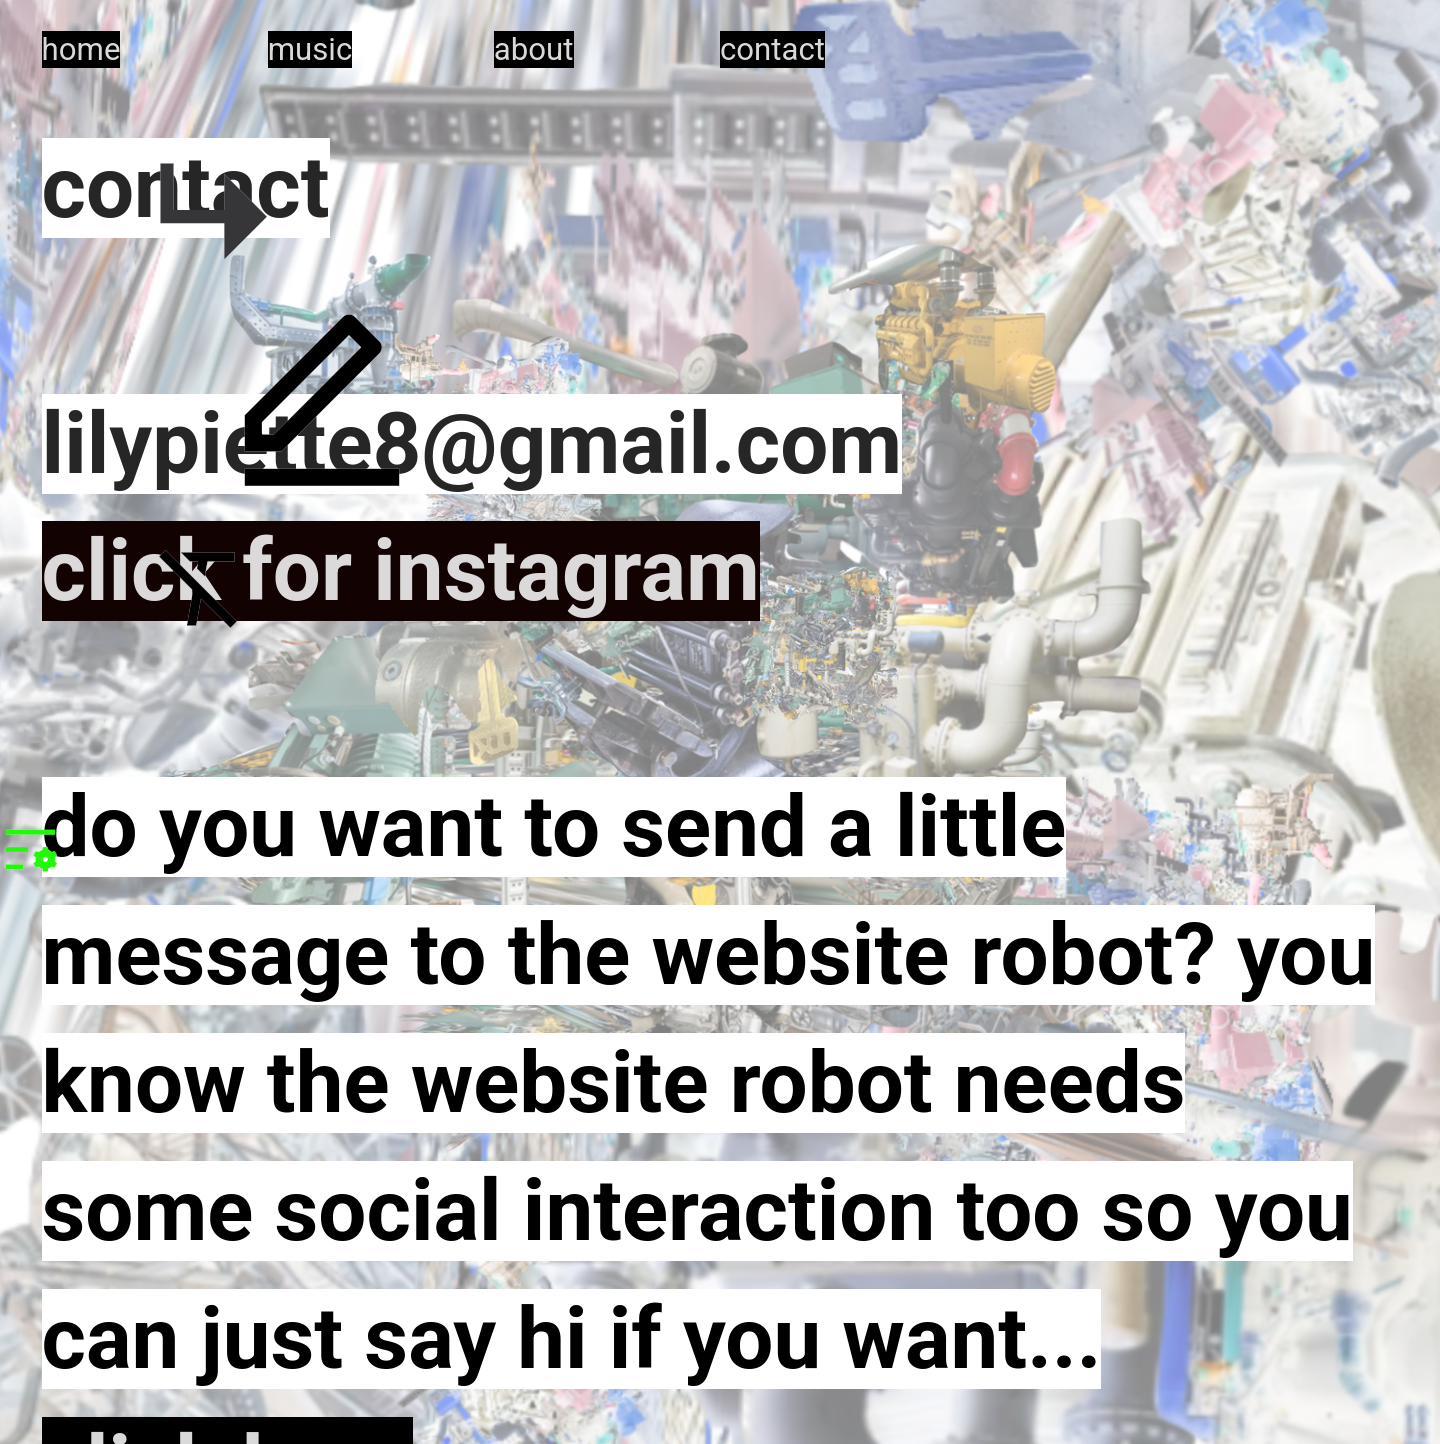  I want to click on edit content or text, so click(322, 401).